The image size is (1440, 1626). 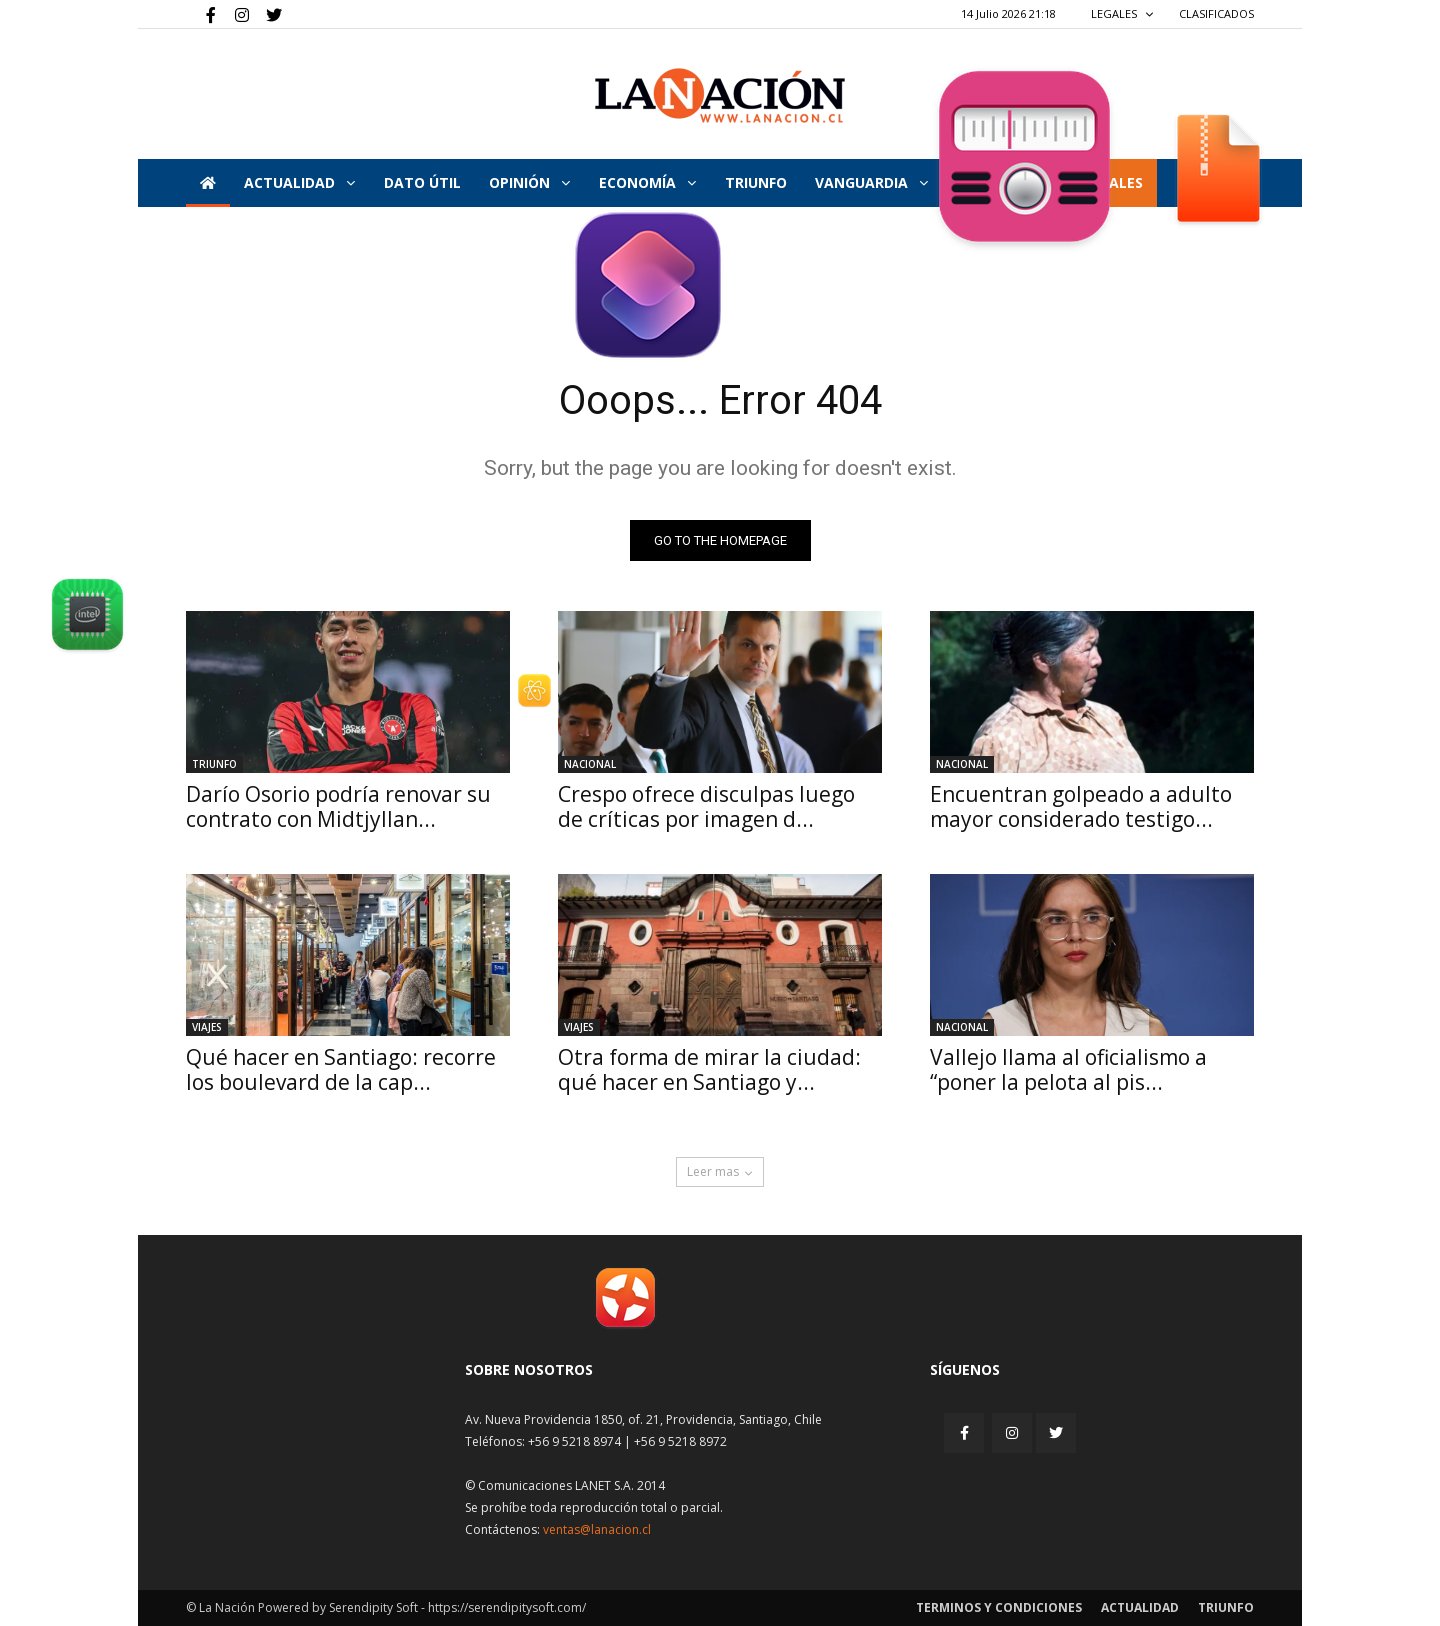 What do you see at coordinates (87, 614) in the screenshot?
I see `open hardware information utility` at bounding box center [87, 614].